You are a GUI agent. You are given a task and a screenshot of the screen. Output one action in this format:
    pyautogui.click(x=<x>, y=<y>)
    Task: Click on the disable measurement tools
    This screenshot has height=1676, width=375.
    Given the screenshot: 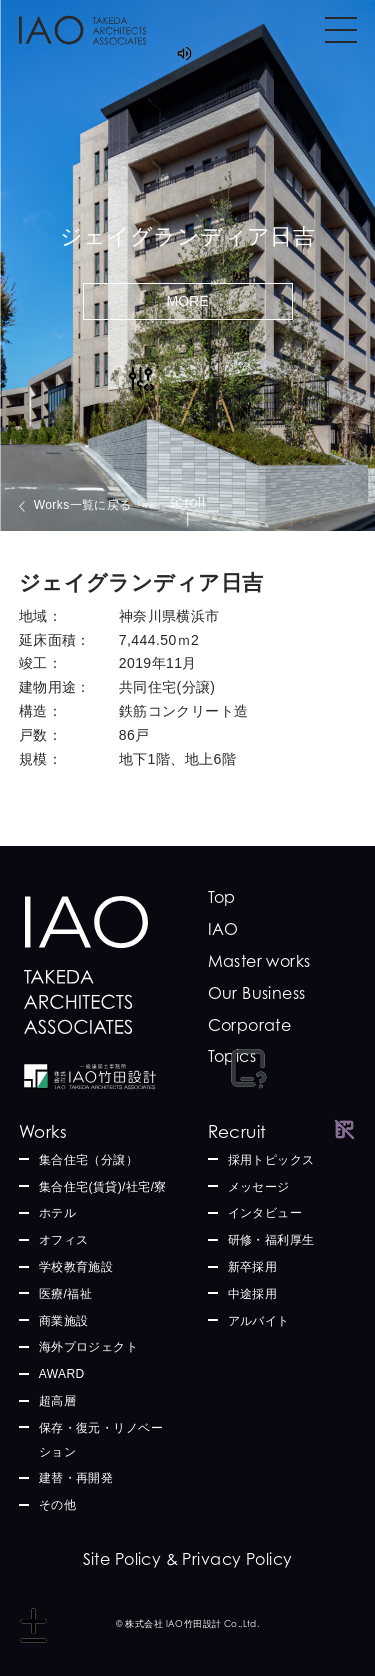 What is the action you would take?
    pyautogui.click(x=344, y=1129)
    